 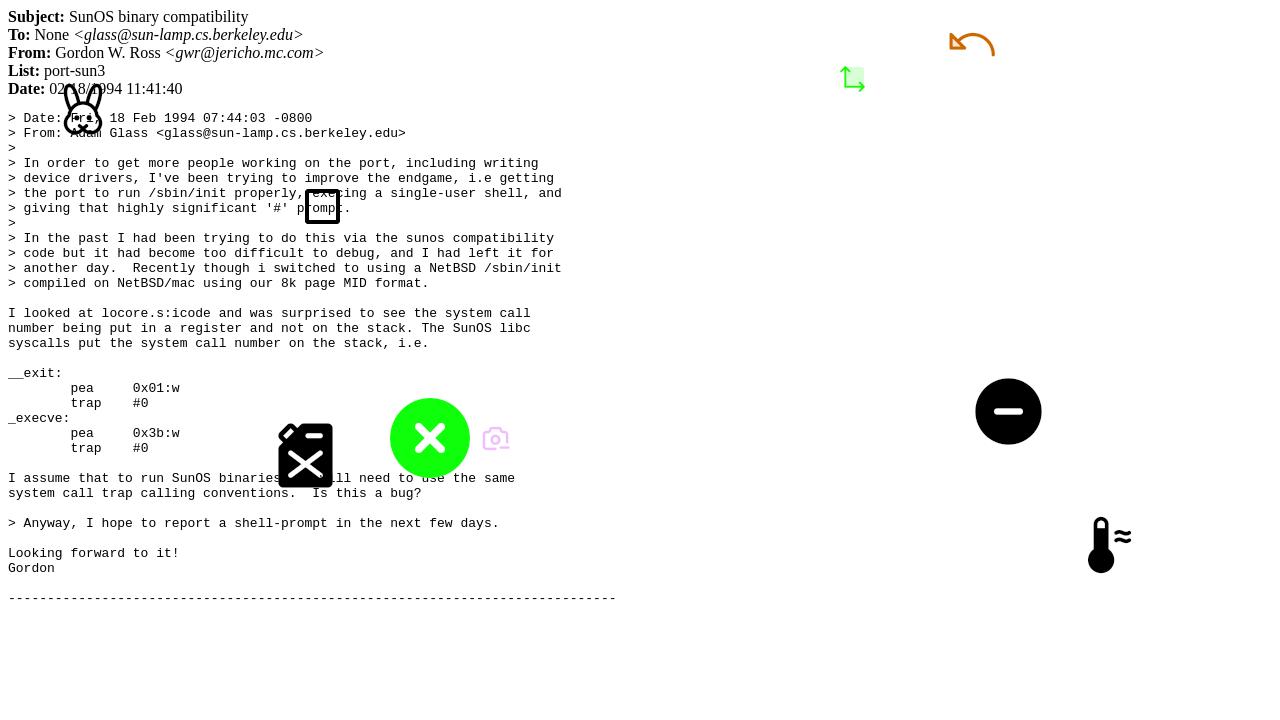 What do you see at coordinates (430, 438) in the screenshot?
I see `close or dismiss a dialog` at bounding box center [430, 438].